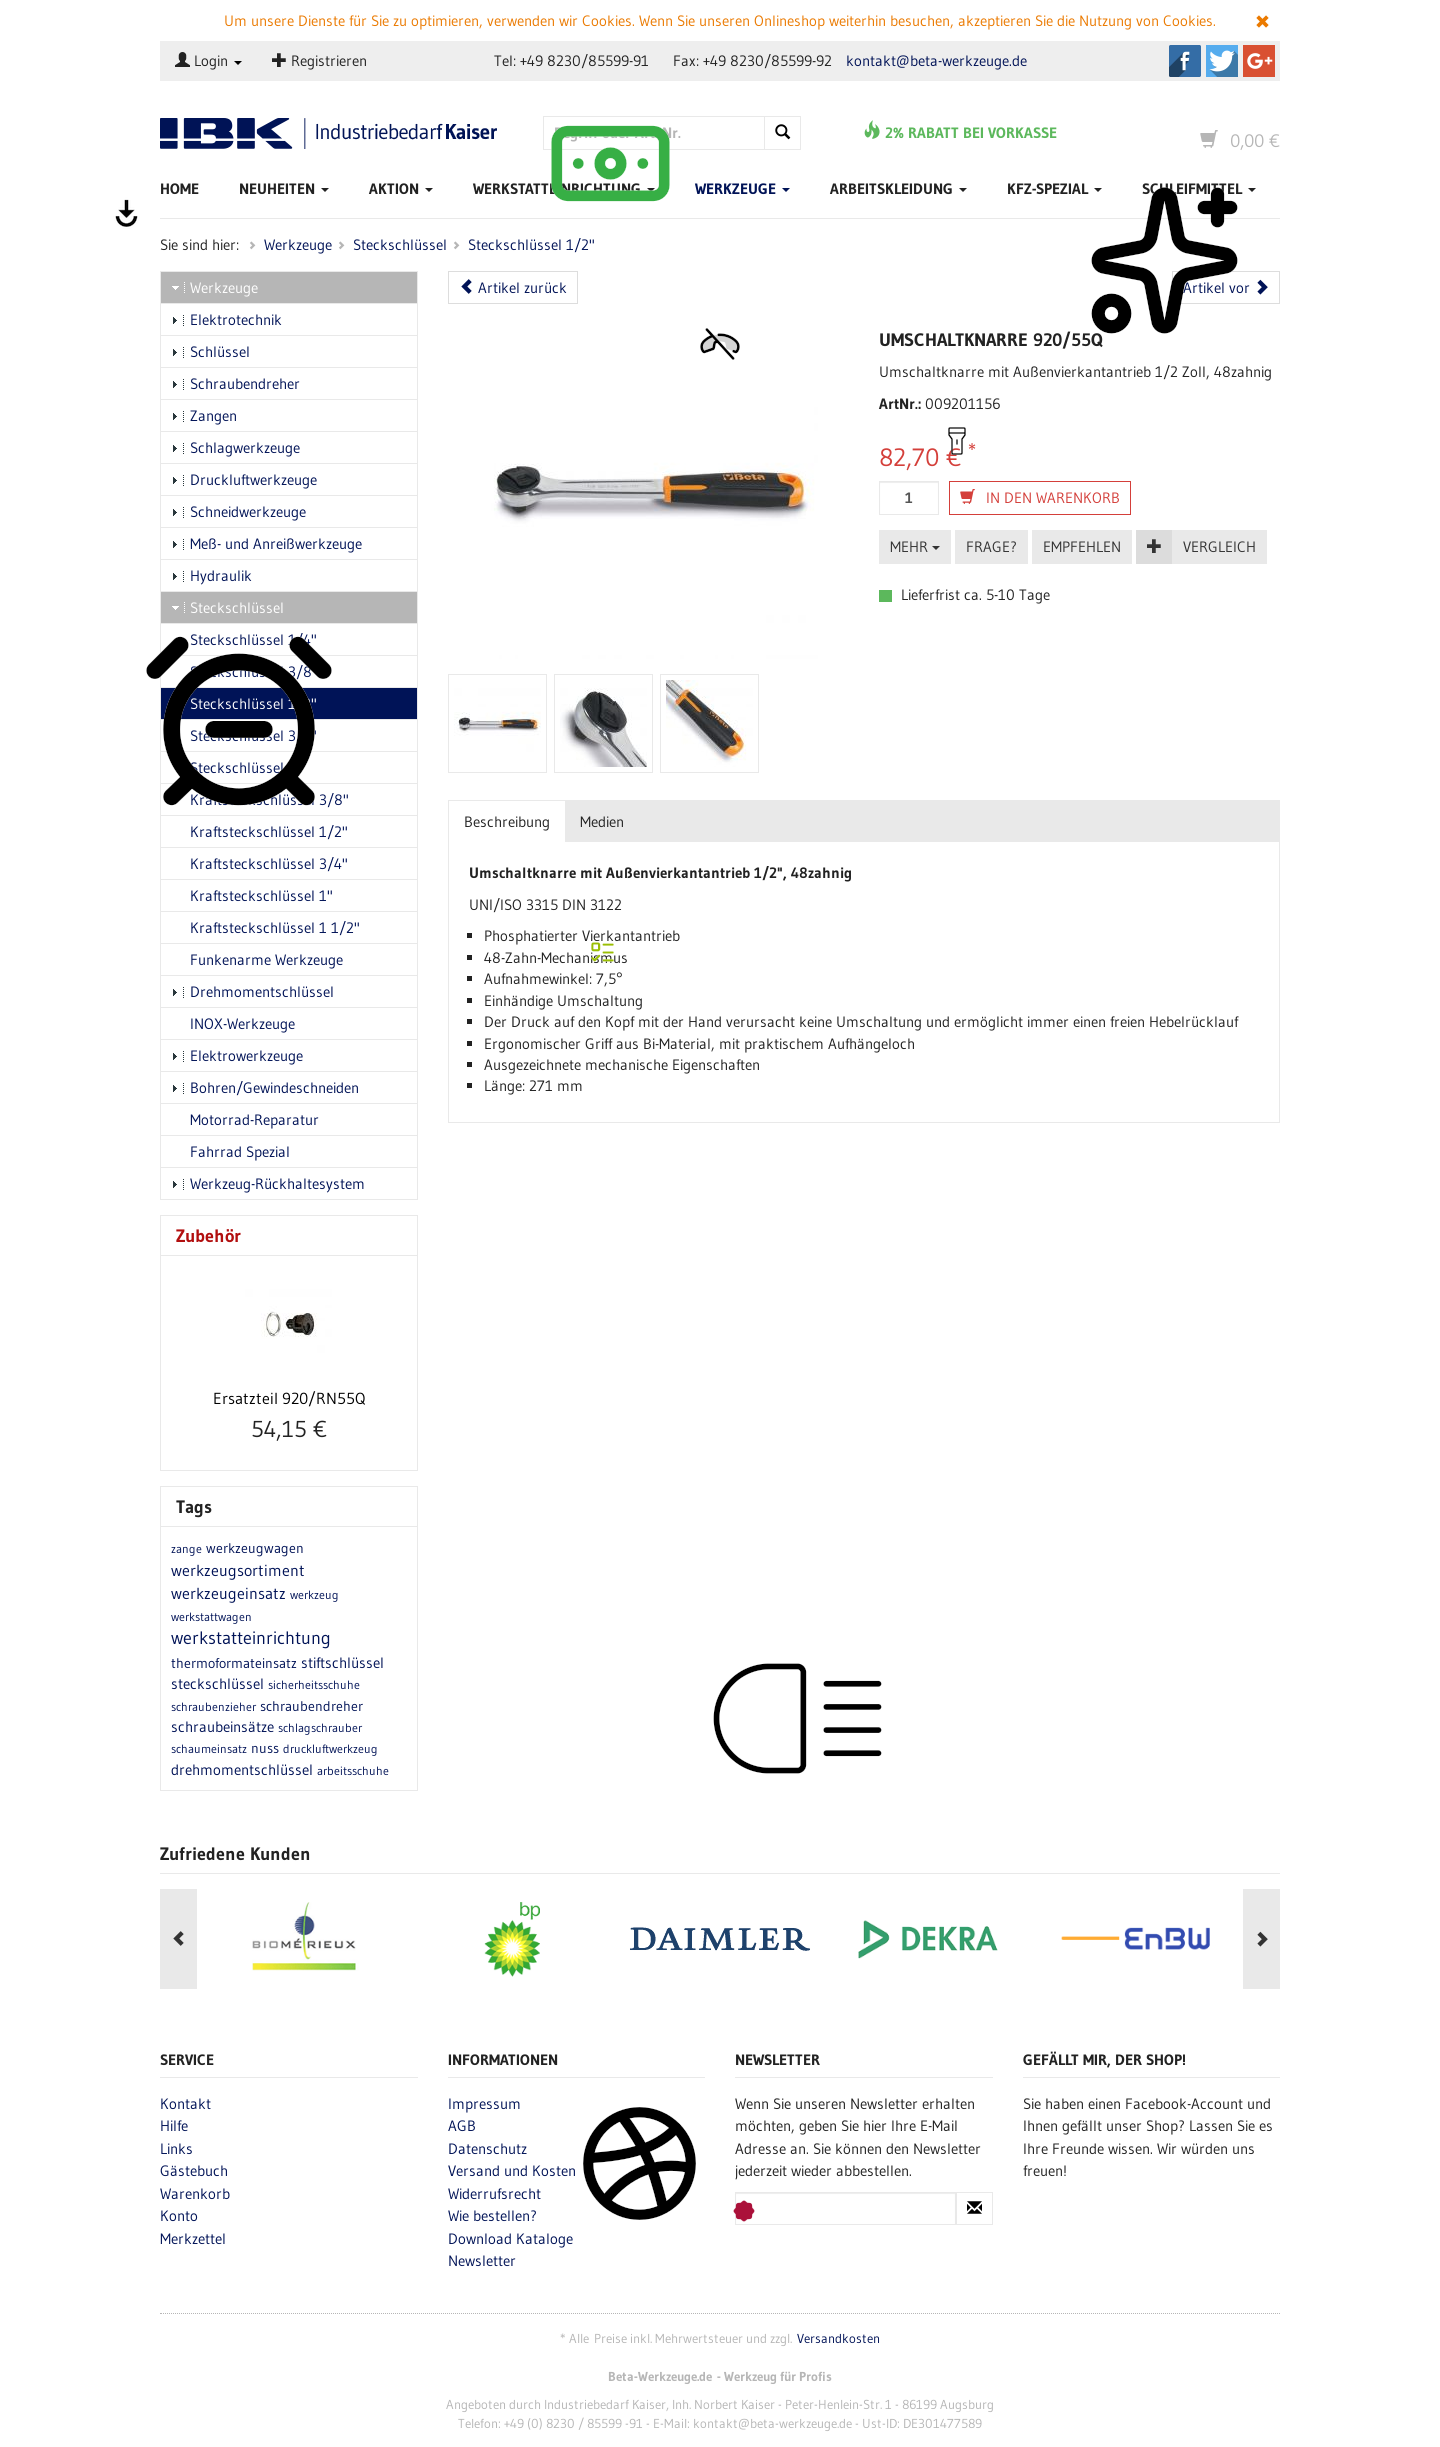 This screenshot has width=1440, height=2447. What do you see at coordinates (239, 721) in the screenshot?
I see `remove or delete an alarm` at bounding box center [239, 721].